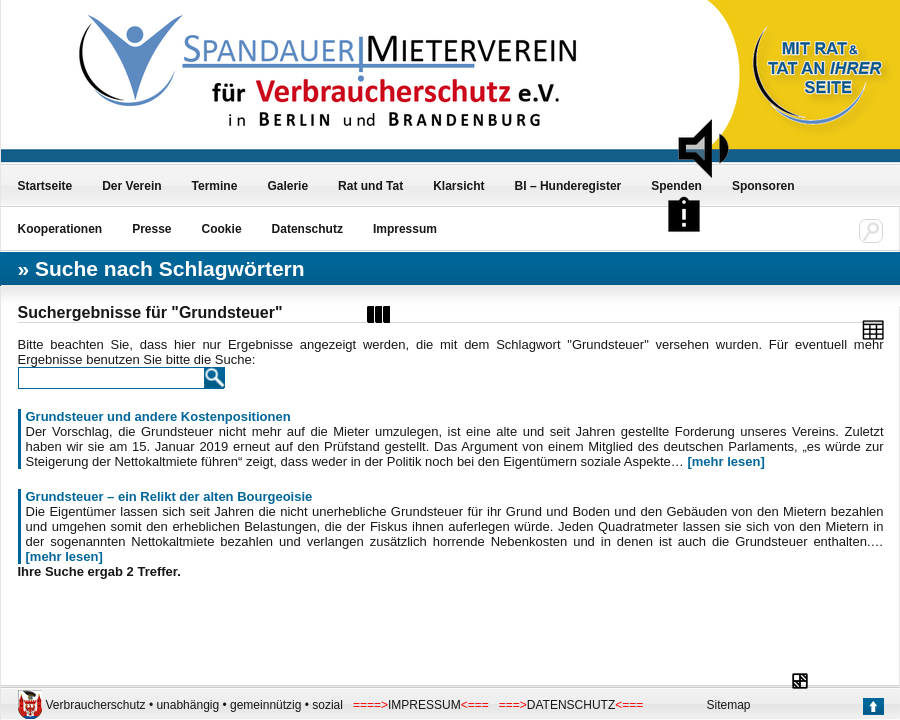 This screenshot has height=720, width=900. What do you see at coordinates (378, 315) in the screenshot?
I see `switch to column view layout` at bounding box center [378, 315].